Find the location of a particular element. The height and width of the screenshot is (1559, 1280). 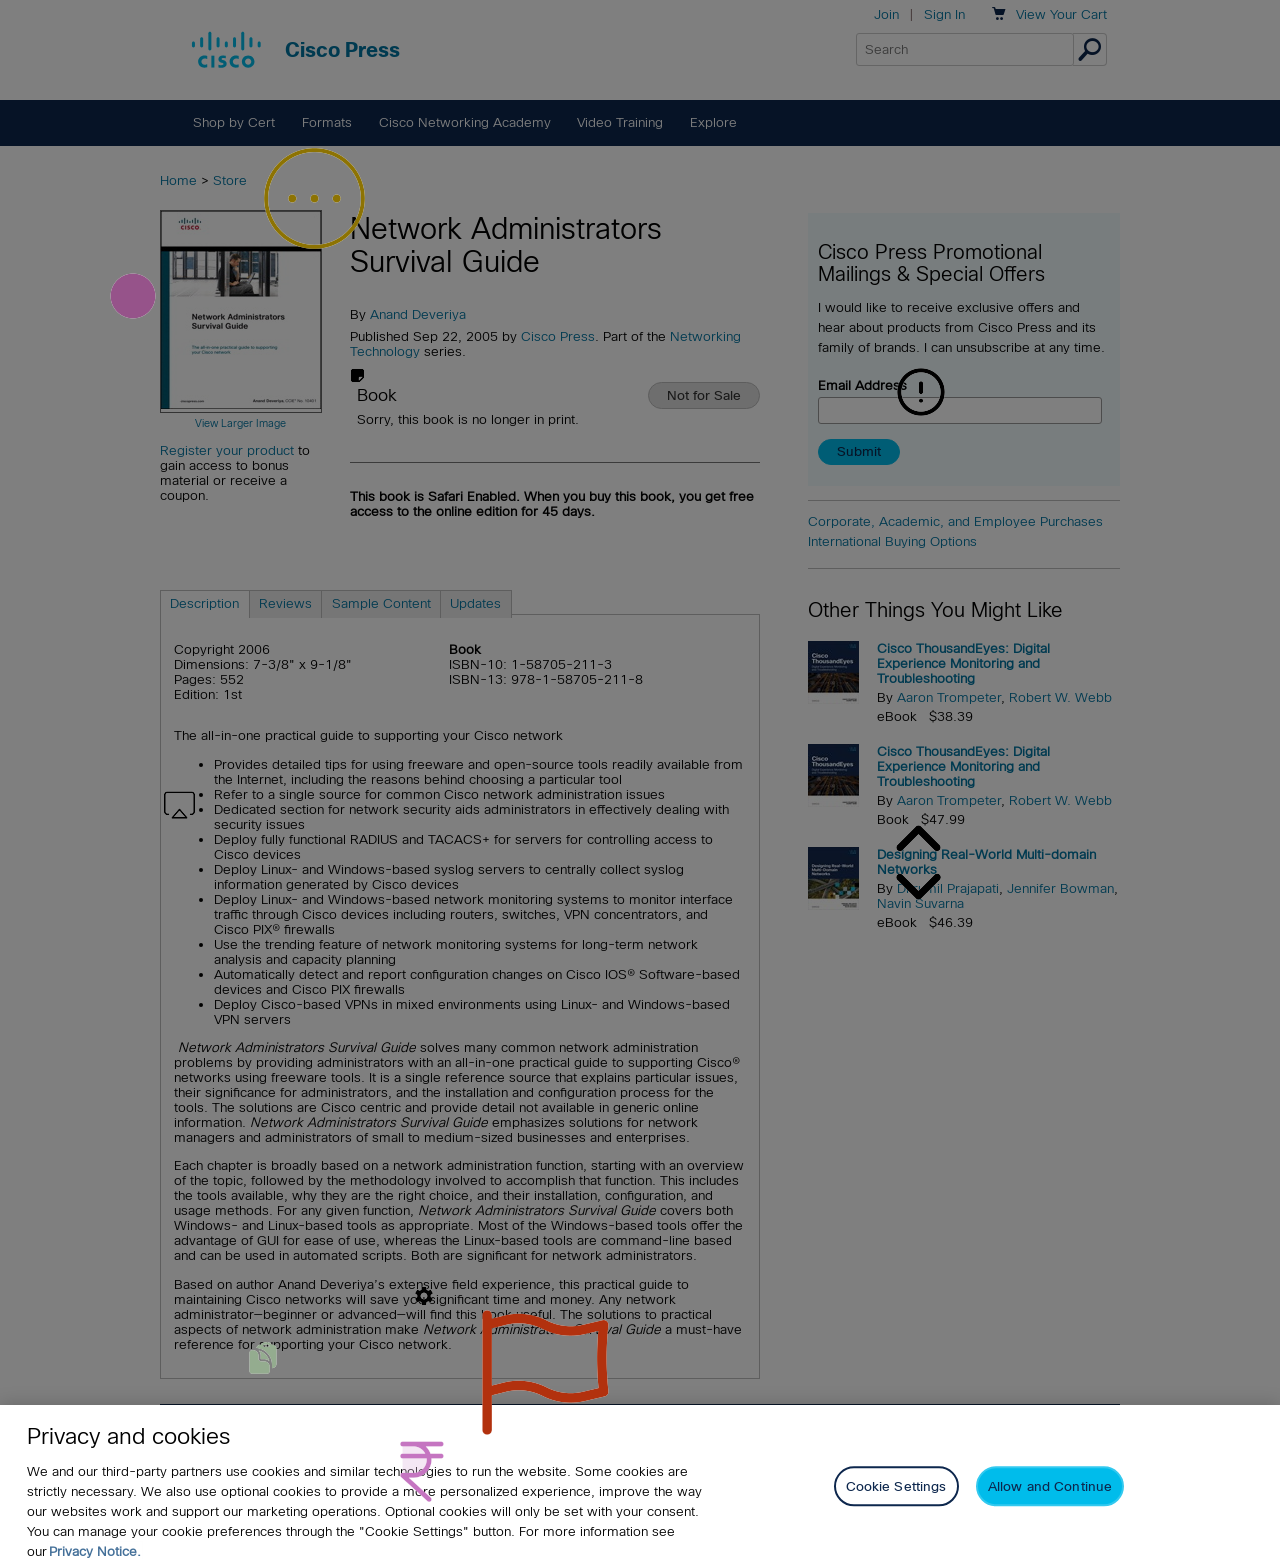

flag or report content is located at coordinates (544, 1372).